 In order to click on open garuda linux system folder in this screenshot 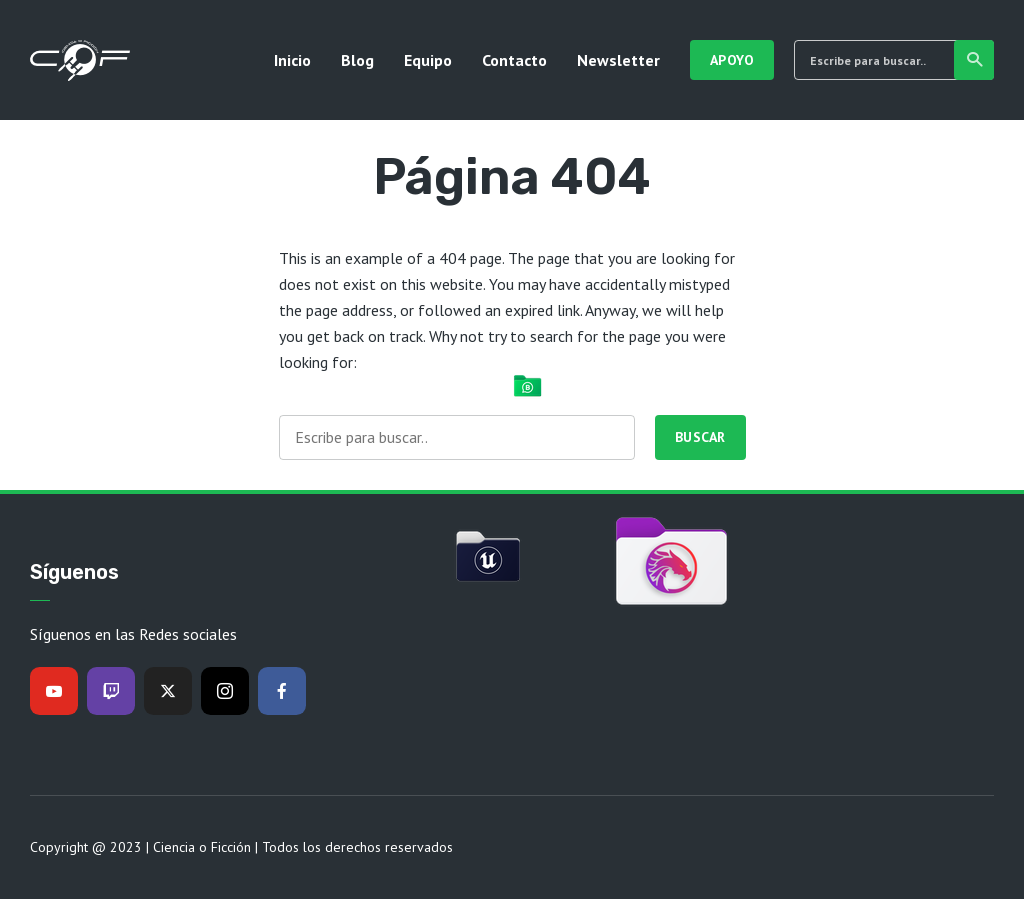, I will do `click(671, 564)`.